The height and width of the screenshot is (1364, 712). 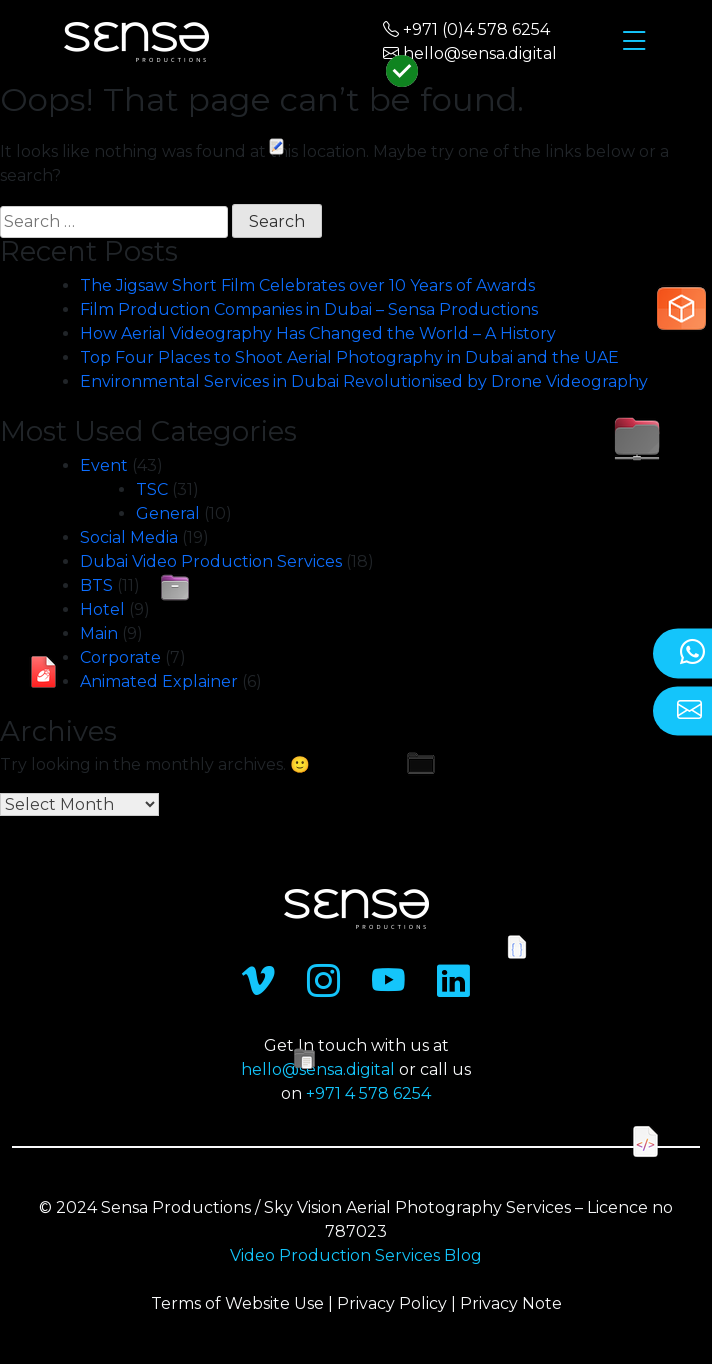 I want to click on a maven xml configuration file, so click(x=645, y=1141).